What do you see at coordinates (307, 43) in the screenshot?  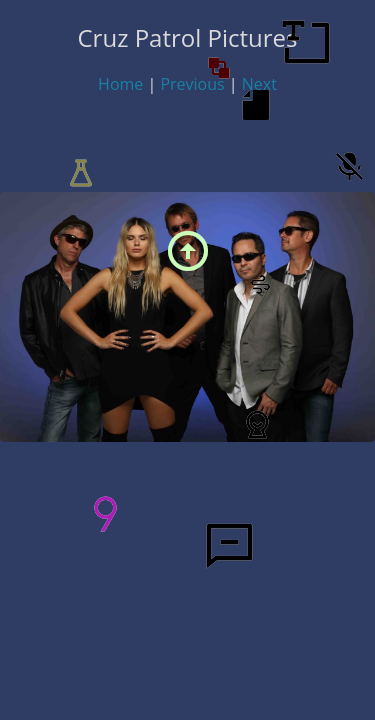 I see `insert a text block or text box` at bounding box center [307, 43].